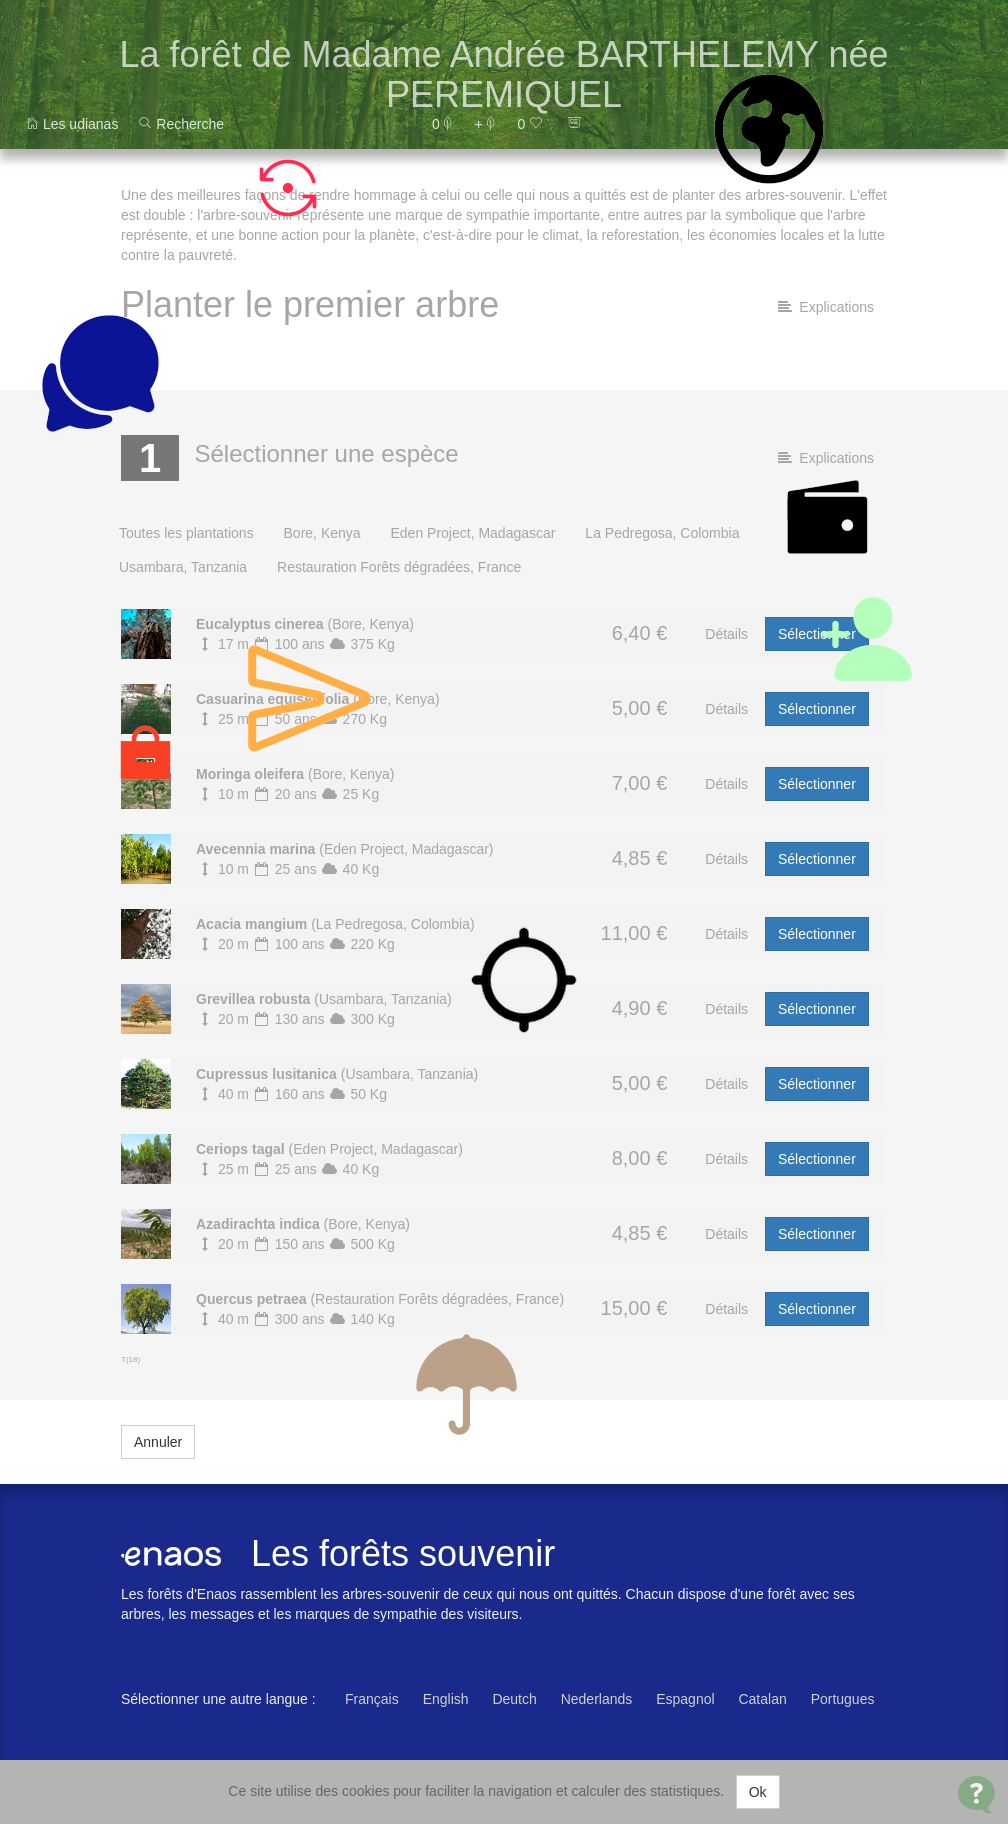  I want to click on open messaging or chat, so click(100, 373).